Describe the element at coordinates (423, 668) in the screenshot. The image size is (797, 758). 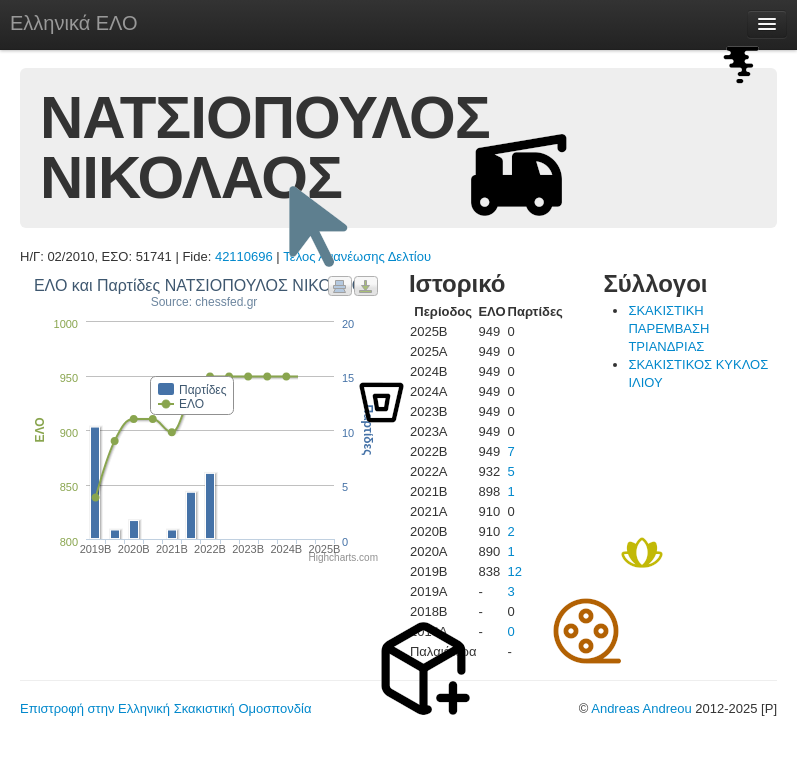
I see `add a new 3D object or model` at that location.